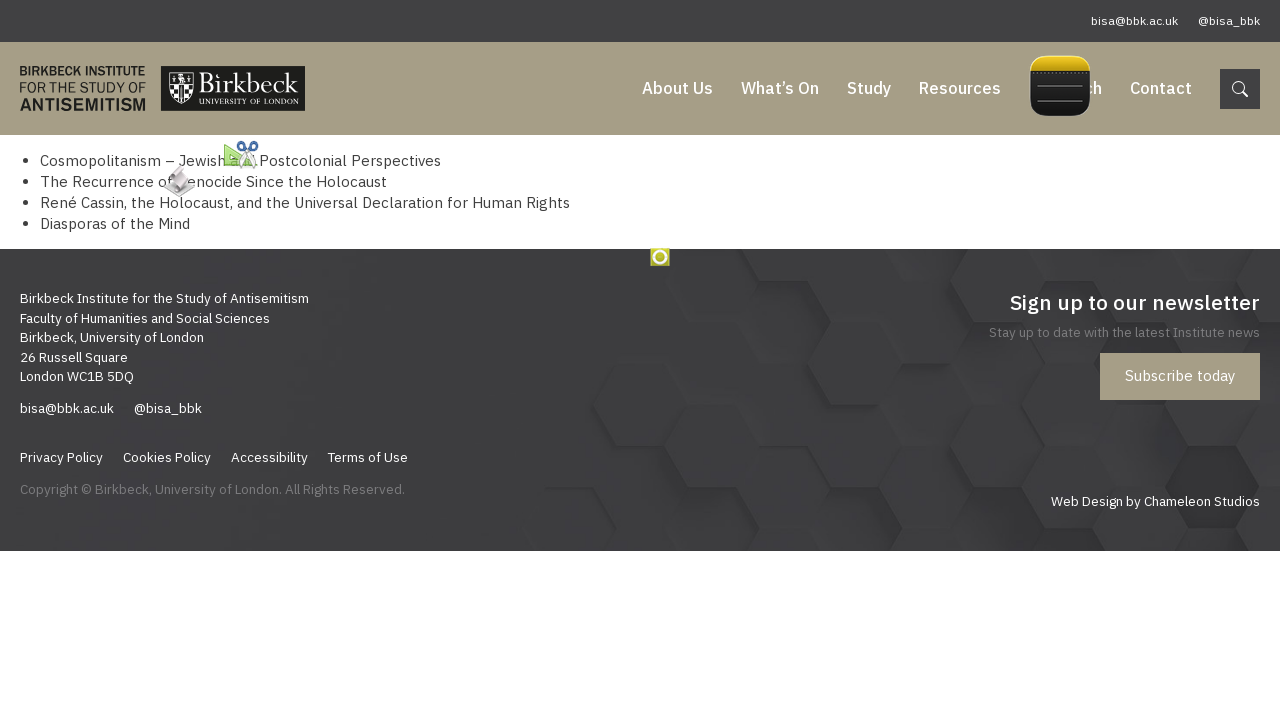 The width and height of the screenshot is (1280, 720). Describe the element at coordinates (179, 181) in the screenshot. I see `access the script menu application` at that location.